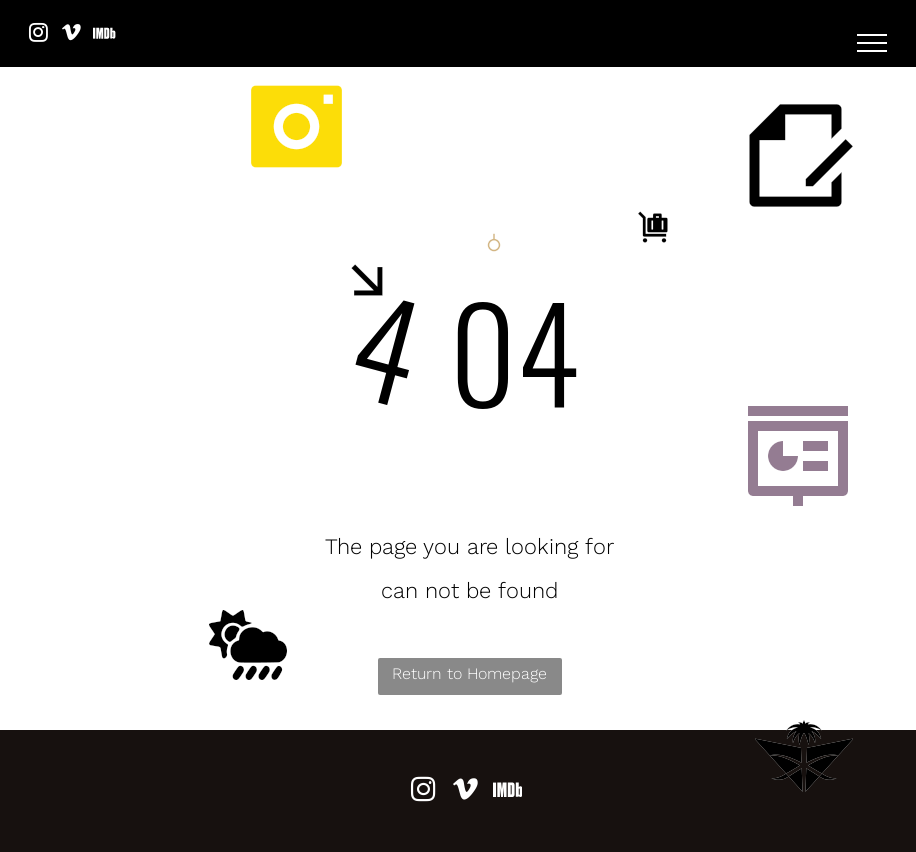 This screenshot has width=916, height=852. What do you see at coordinates (804, 756) in the screenshot?
I see `navigate to Saudia Airlines website or app` at bounding box center [804, 756].